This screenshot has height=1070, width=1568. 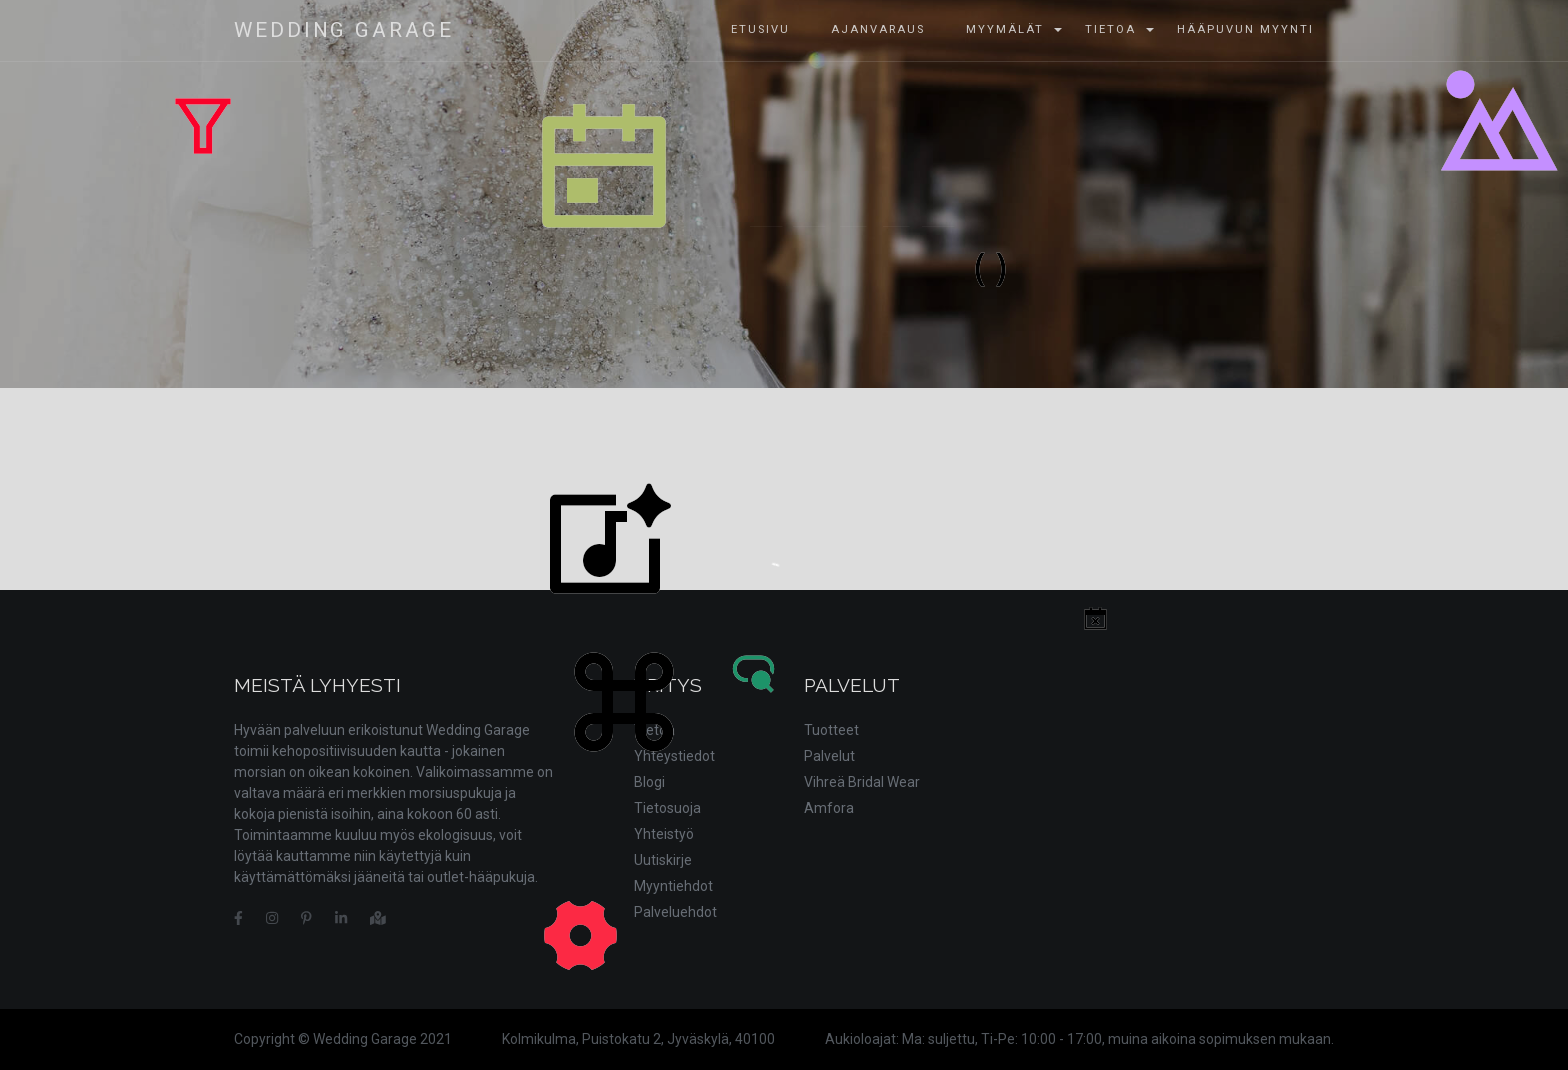 I want to click on view or create a calendar event, so click(x=604, y=172).